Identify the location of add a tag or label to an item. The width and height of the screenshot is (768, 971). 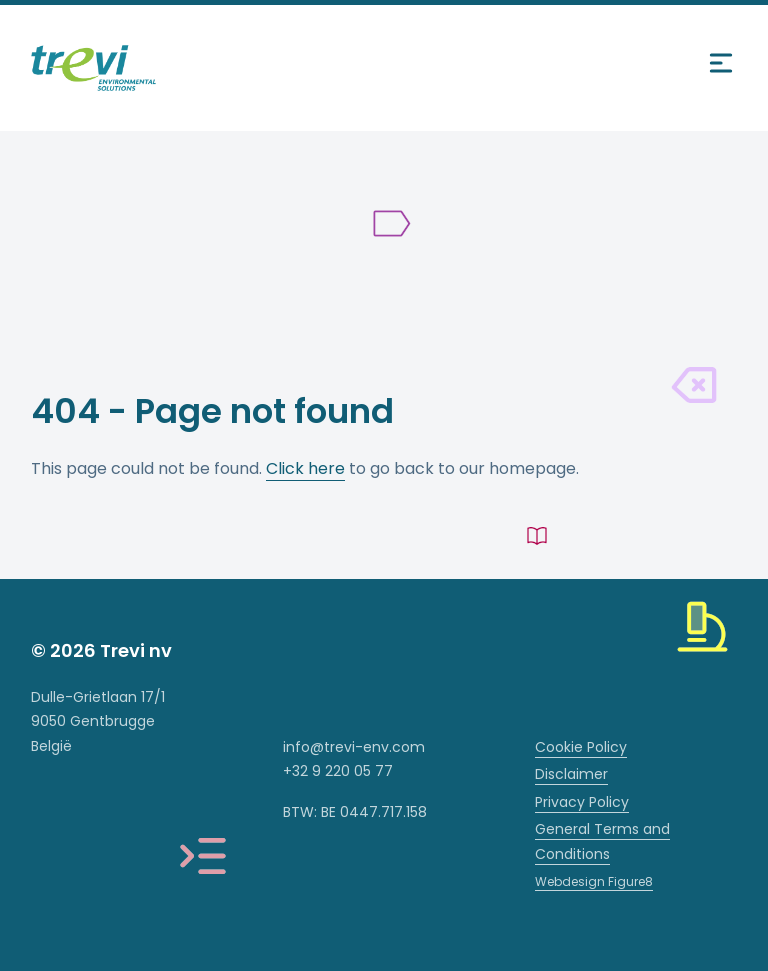
(390, 223).